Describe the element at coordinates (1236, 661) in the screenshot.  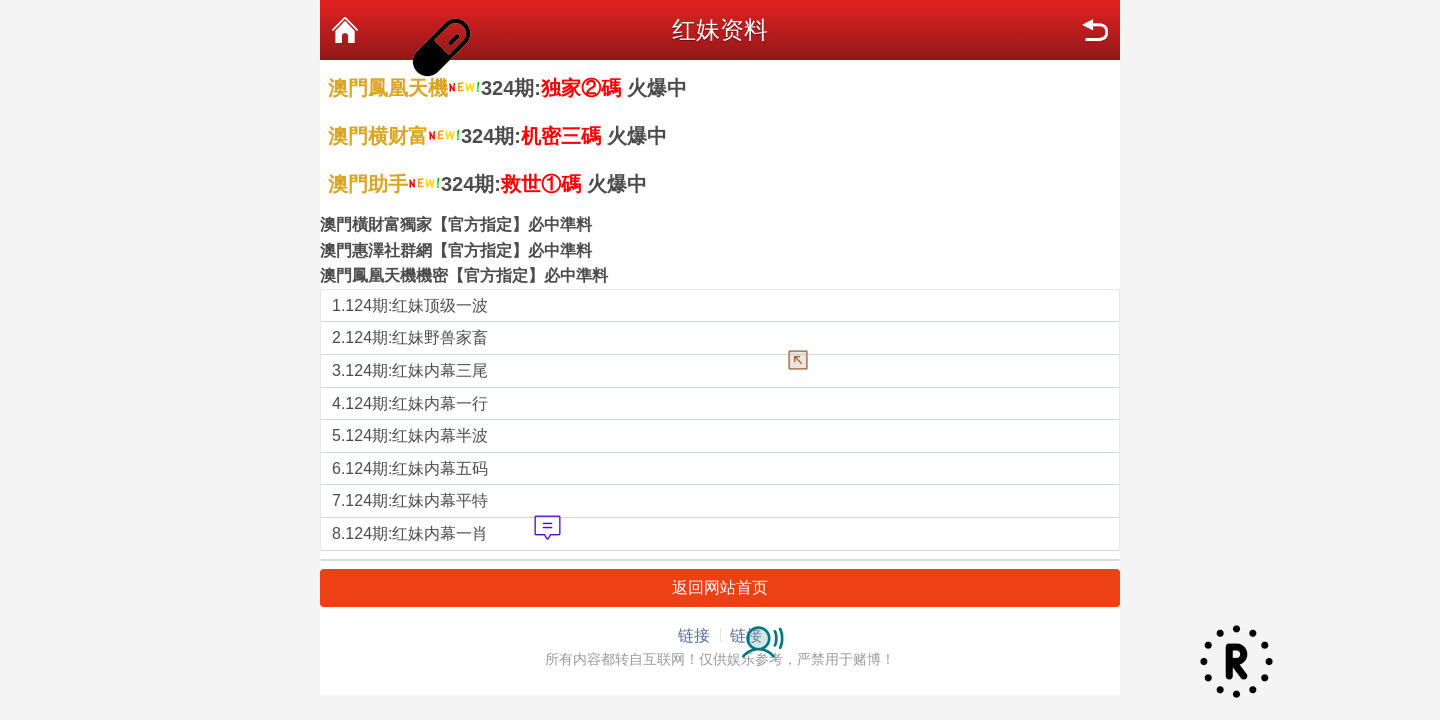
I see `indicates registered trademark or rights reserved` at that location.